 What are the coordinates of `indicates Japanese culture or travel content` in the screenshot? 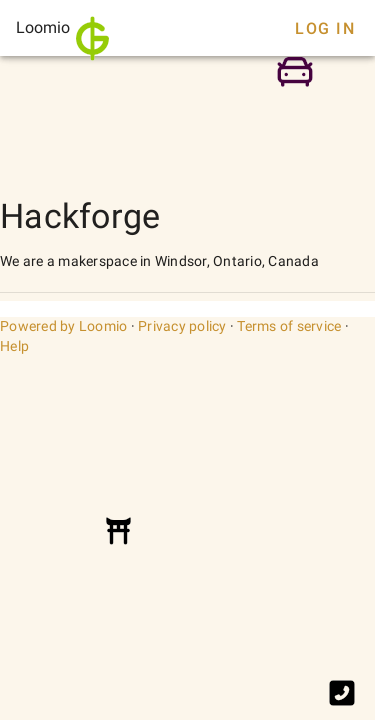 It's located at (118, 530).